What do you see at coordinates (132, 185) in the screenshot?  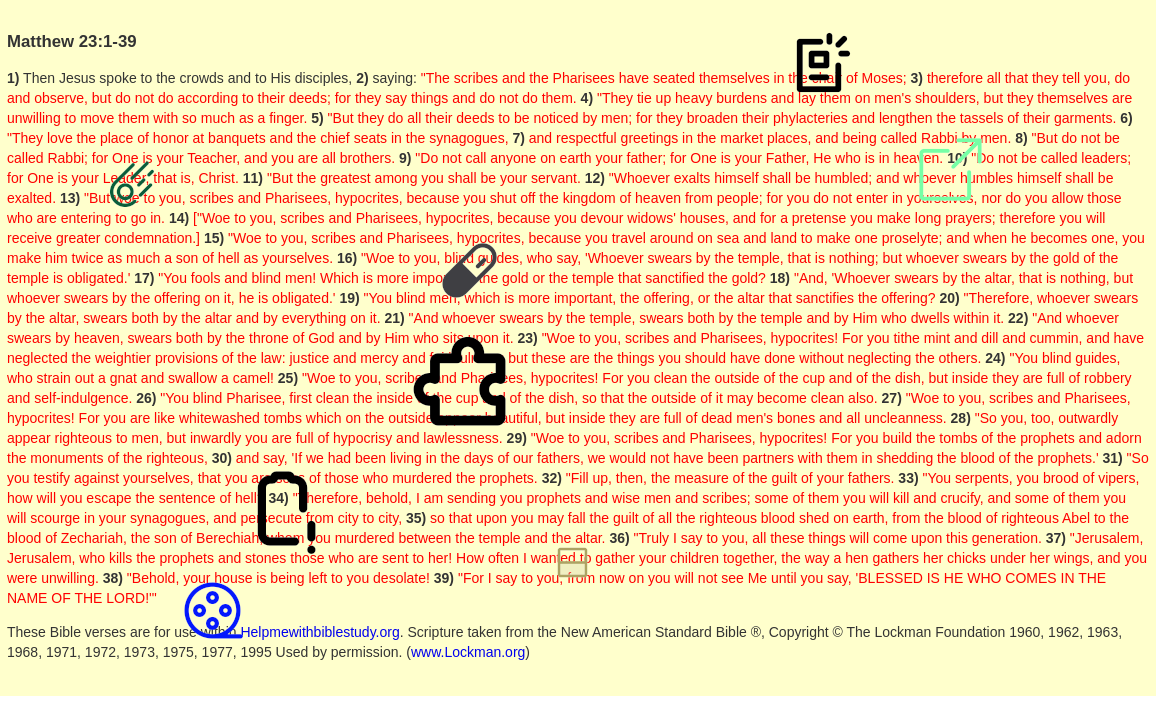 I see `indicates a trending or viral item` at bounding box center [132, 185].